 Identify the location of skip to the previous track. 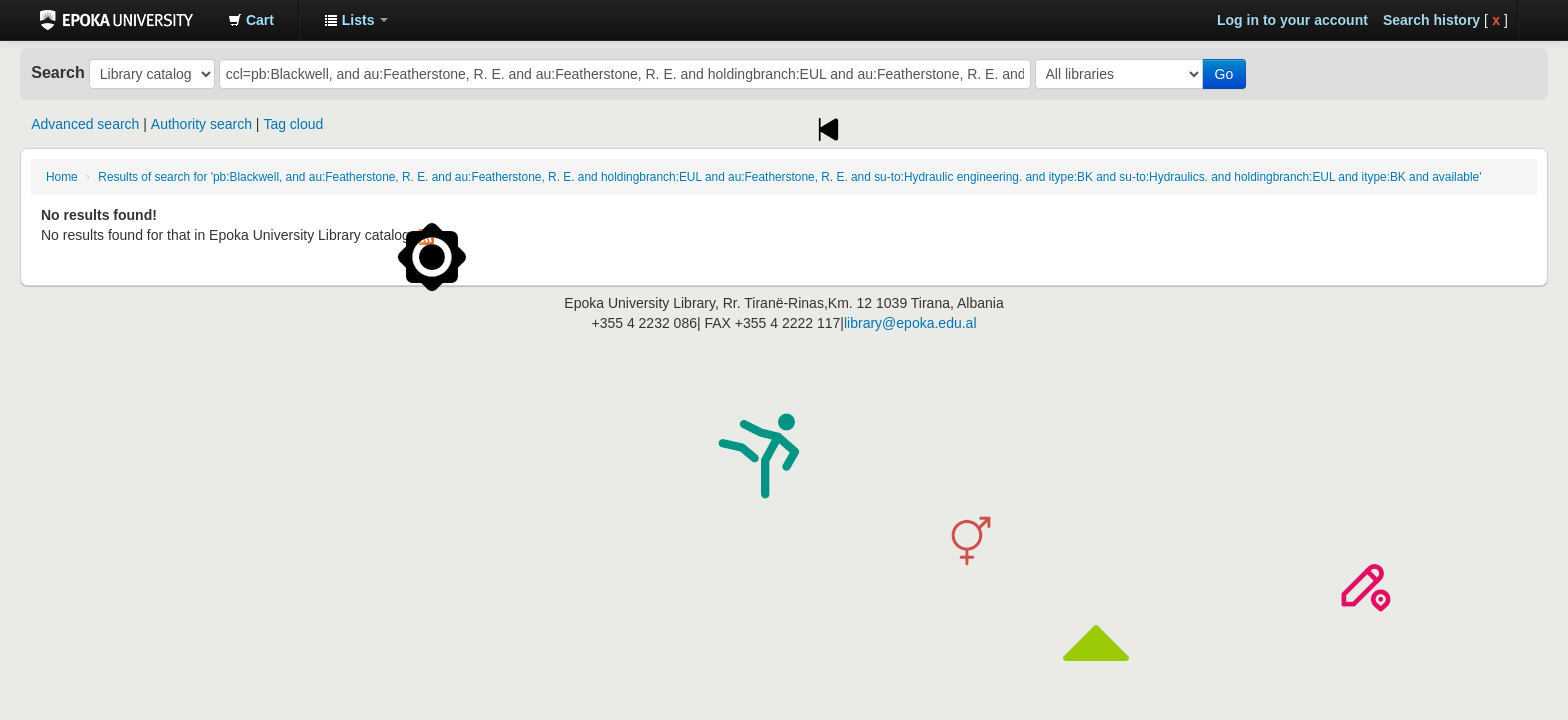
(828, 129).